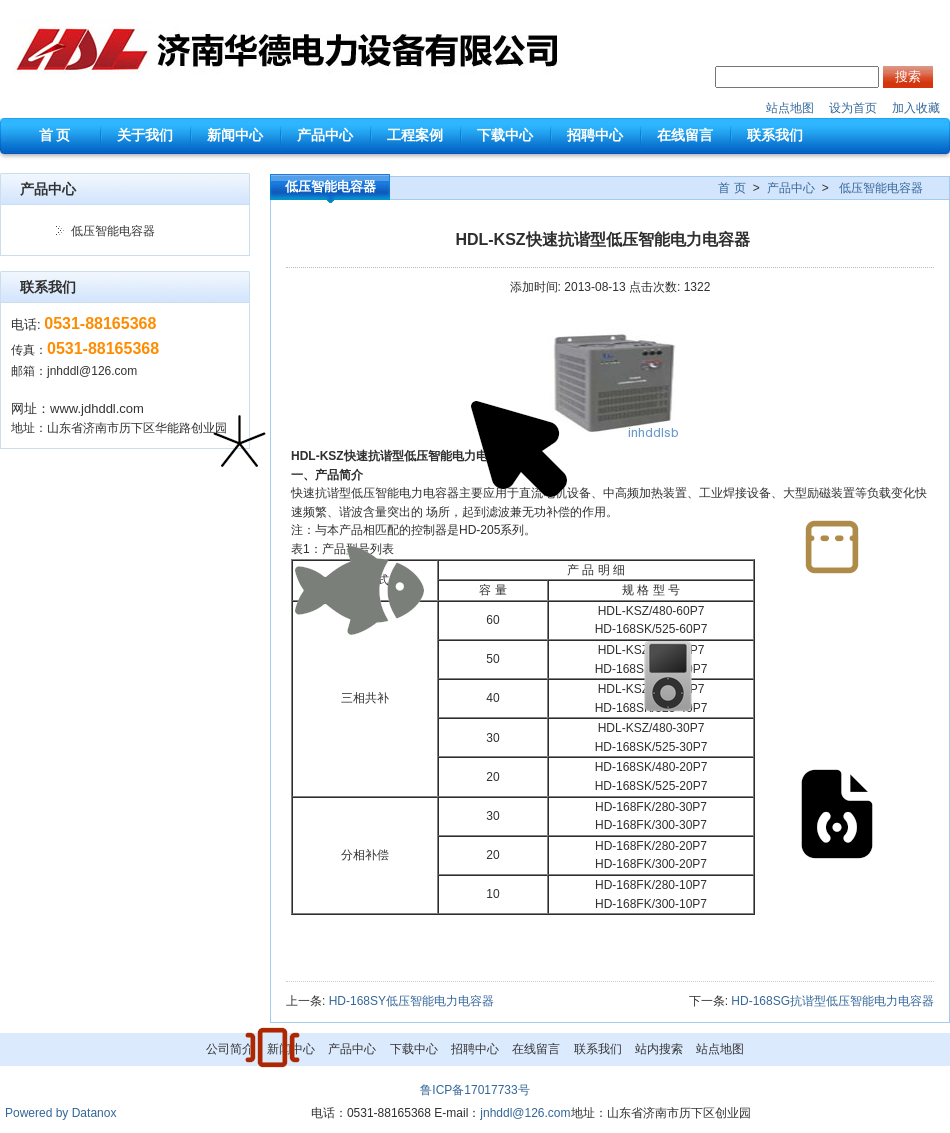 The width and height of the screenshot is (950, 1133). What do you see at coordinates (359, 590) in the screenshot?
I see `access aquarium or fish-related features` at bounding box center [359, 590].